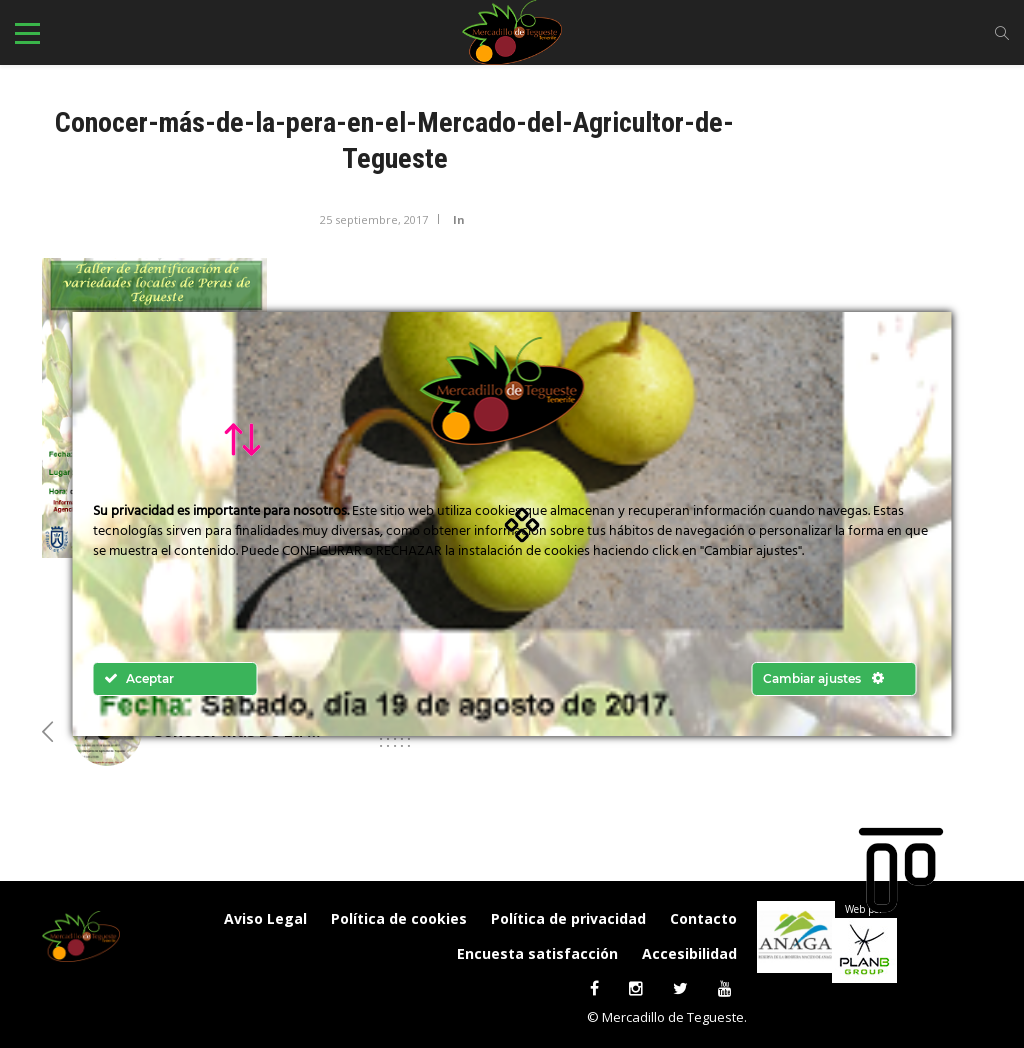  I want to click on sort items in ascending or descending order, so click(242, 439).